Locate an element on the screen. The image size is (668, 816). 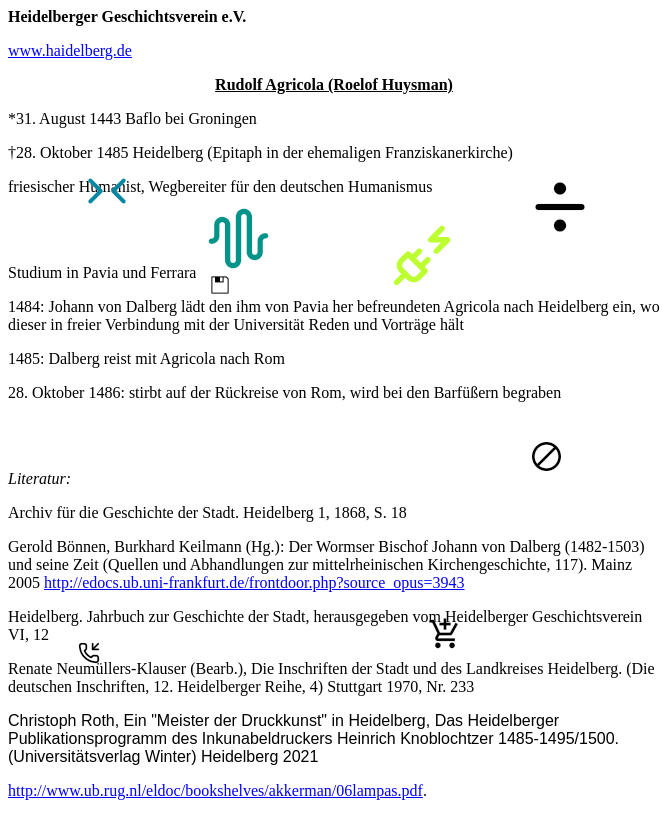
indicates a blocked or prohibited action is located at coordinates (546, 456).